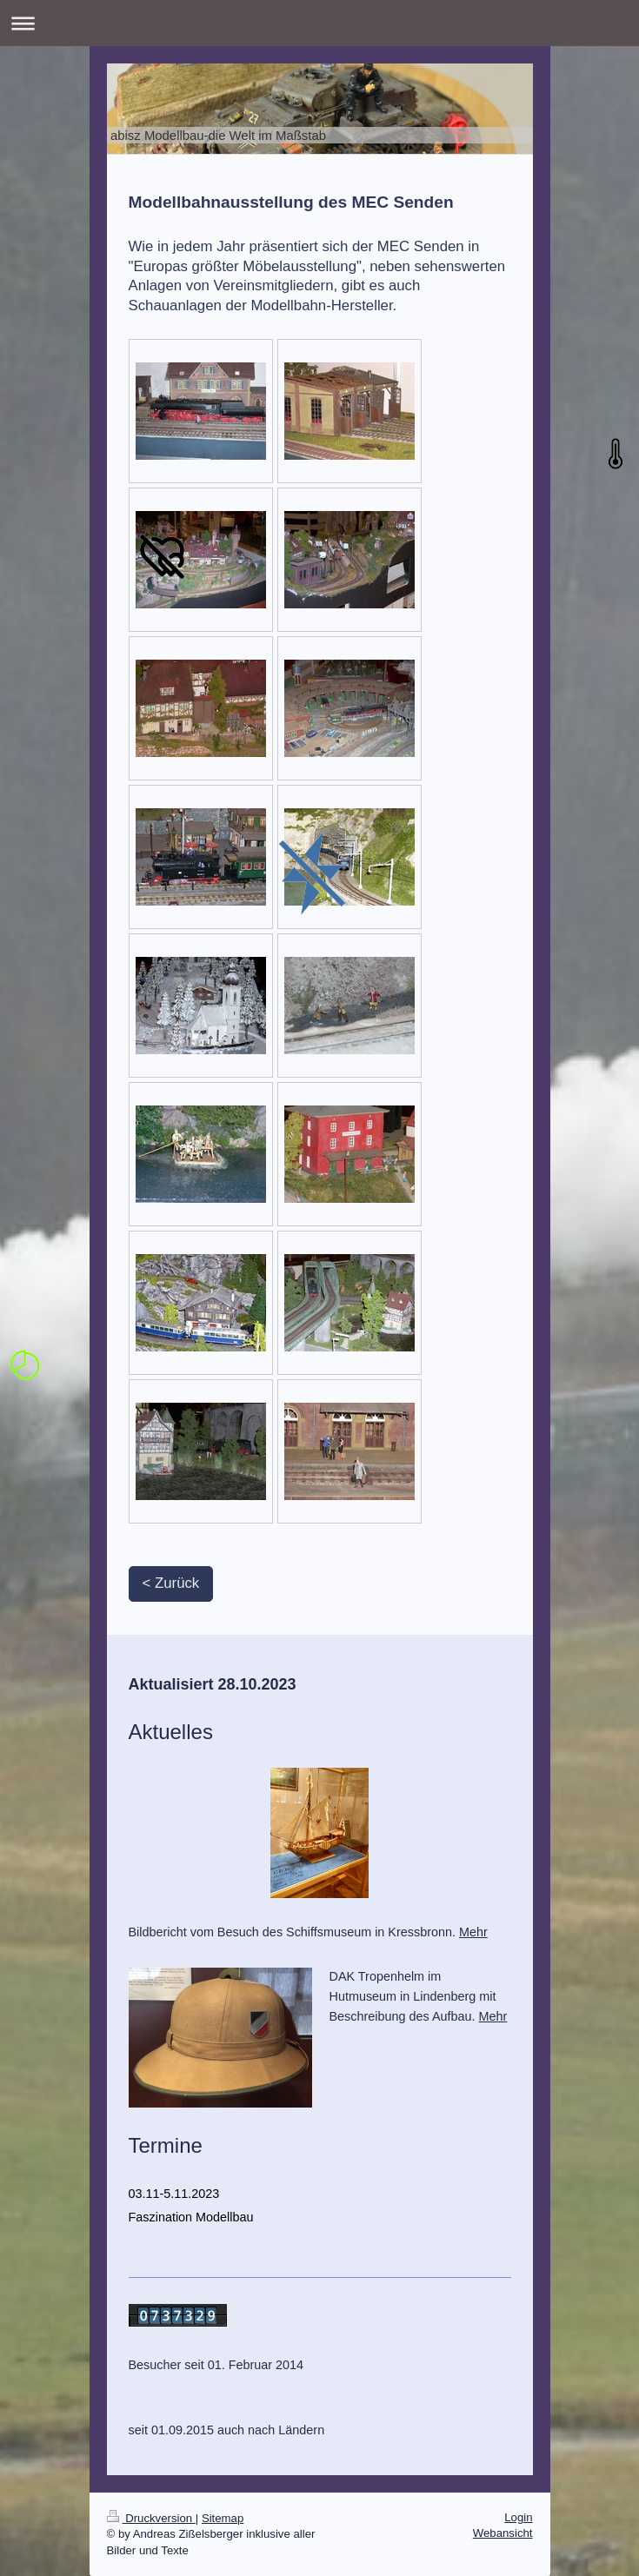 The image size is (639, 2576). What do you see at coordinates (24, 1364) in the screenshot?
I see `view data breakdown or statistics` at bounding box center [24, 1364].